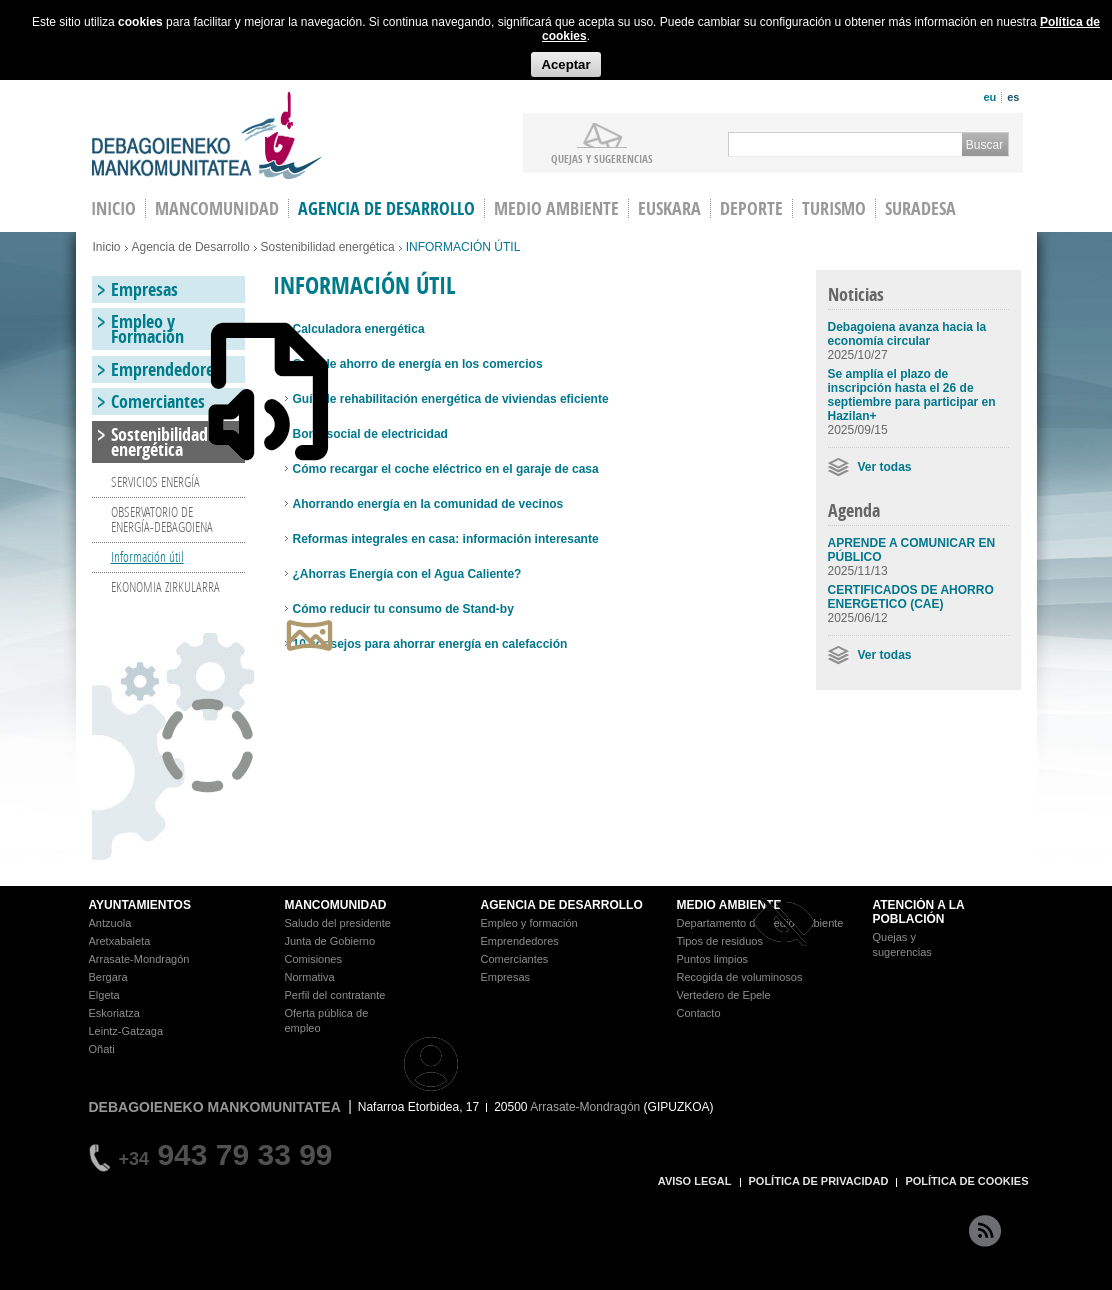  Describe the element at coordinates (309, 635) in the screenshot. I see `view panorama or wide-angle photos` at that location.